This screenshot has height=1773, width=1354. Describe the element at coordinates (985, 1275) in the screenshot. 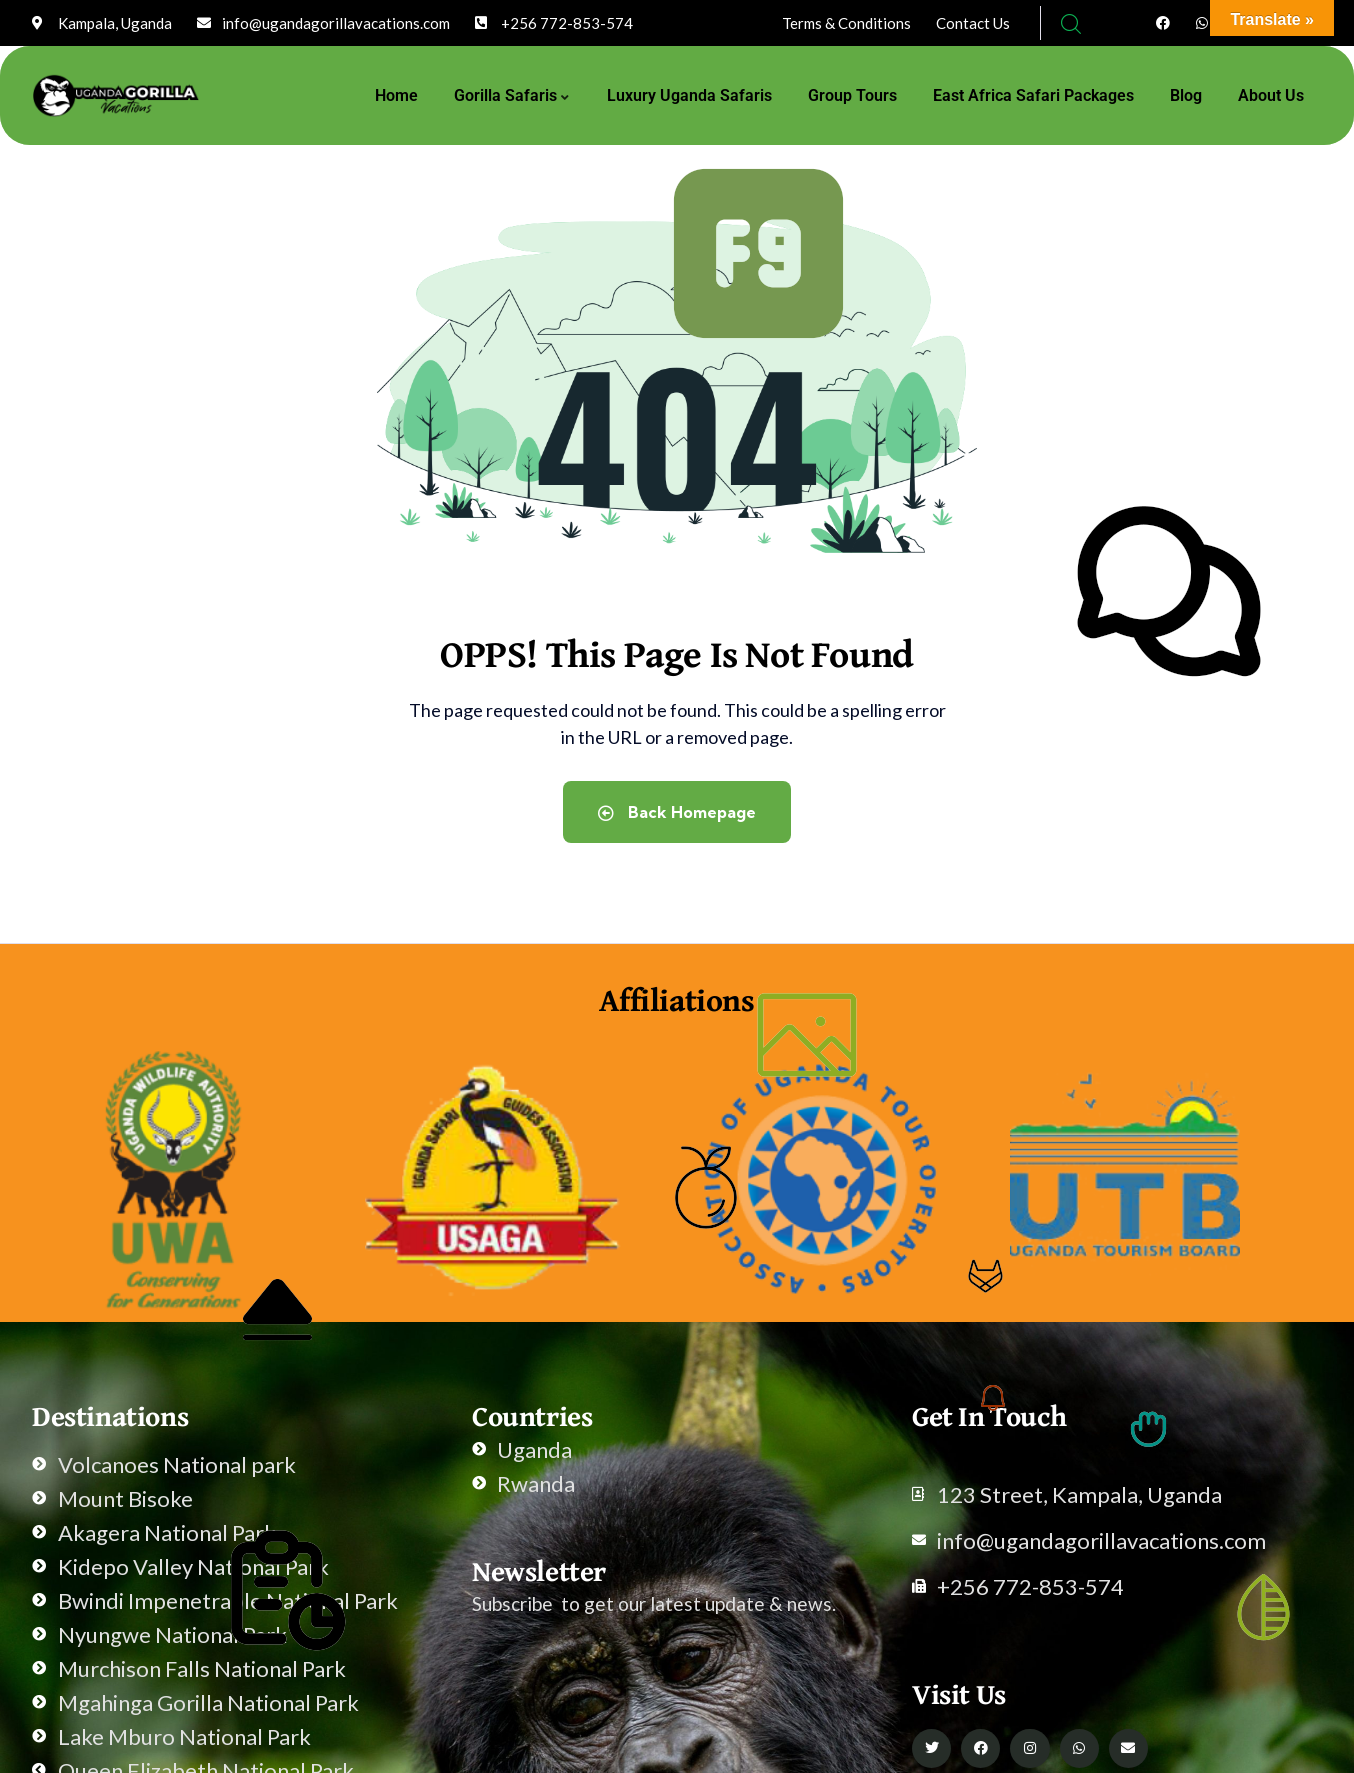

I see `open GitLab repository` at that location.